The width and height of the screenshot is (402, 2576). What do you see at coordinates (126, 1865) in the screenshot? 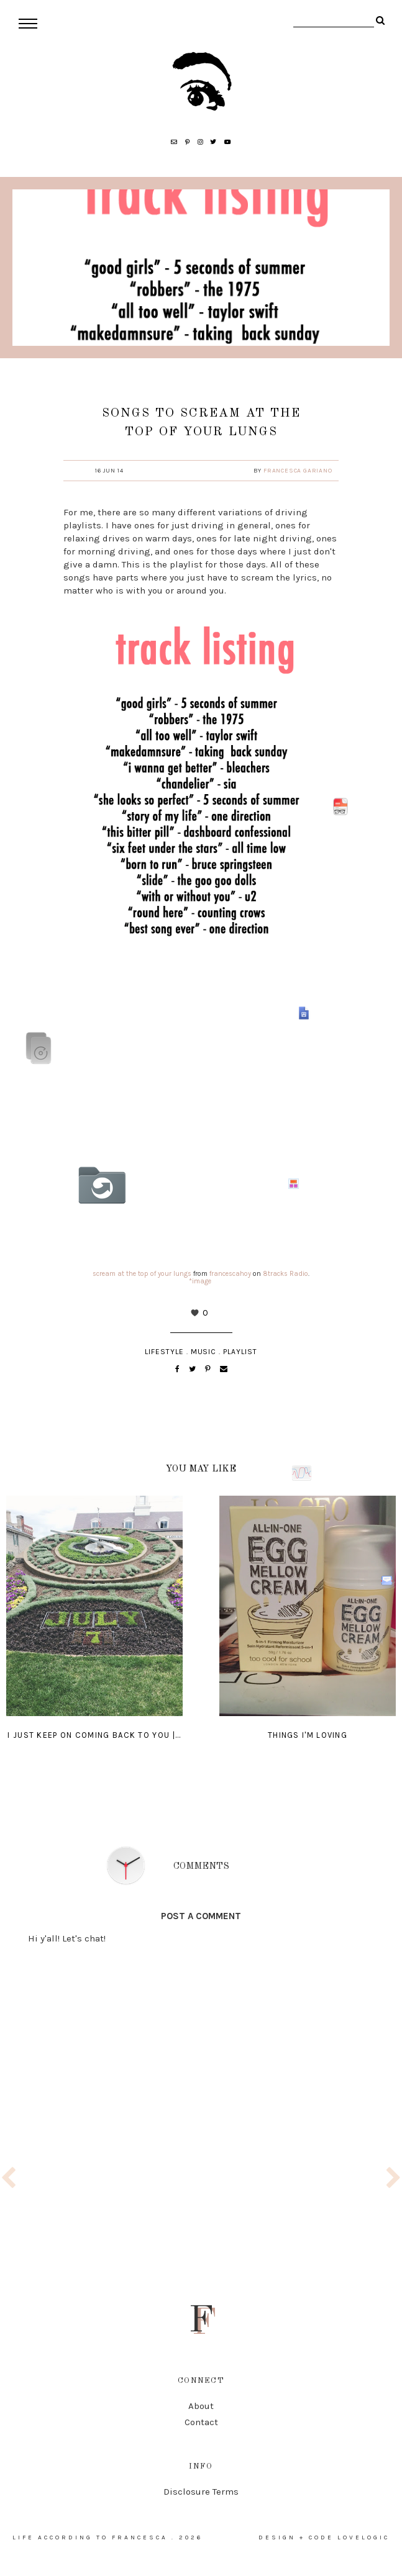
I see `open recently accessed documents` at bounding box center [126, 1865].